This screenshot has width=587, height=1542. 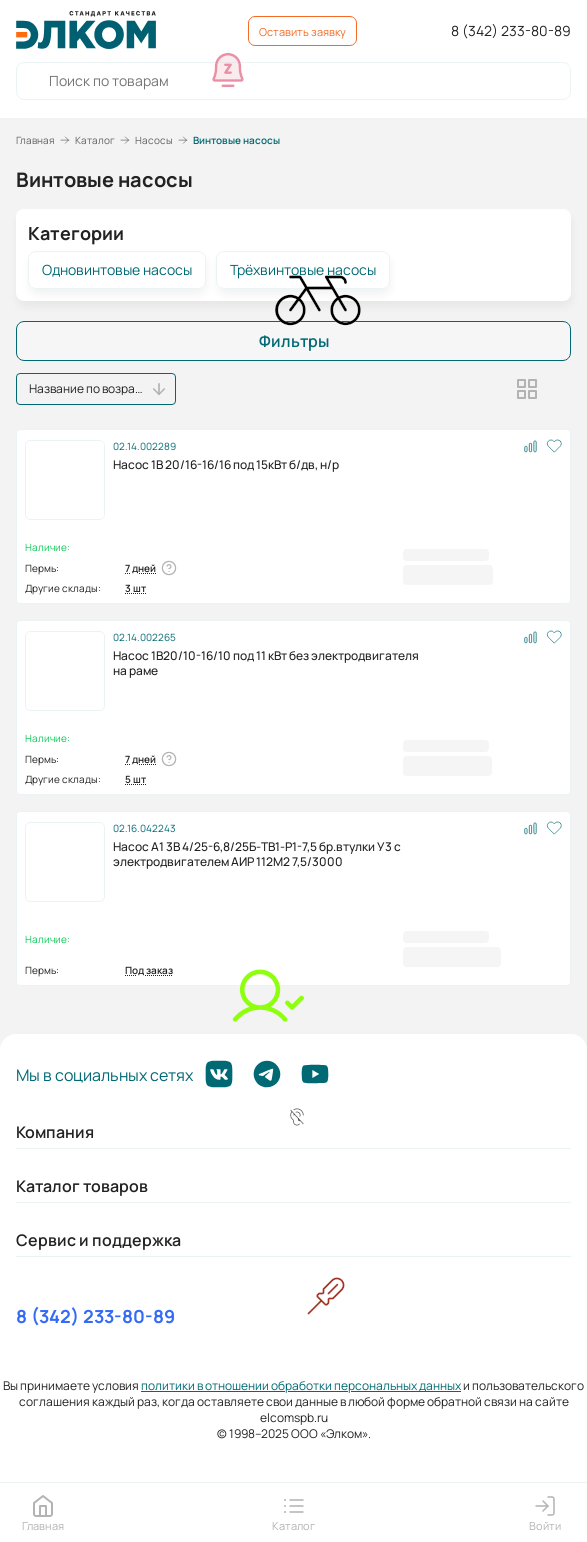 What do you see at coordinates (326, 1296) in the screenshot?
I see `access settings or configuration options` at bounding box center [326, 1296].